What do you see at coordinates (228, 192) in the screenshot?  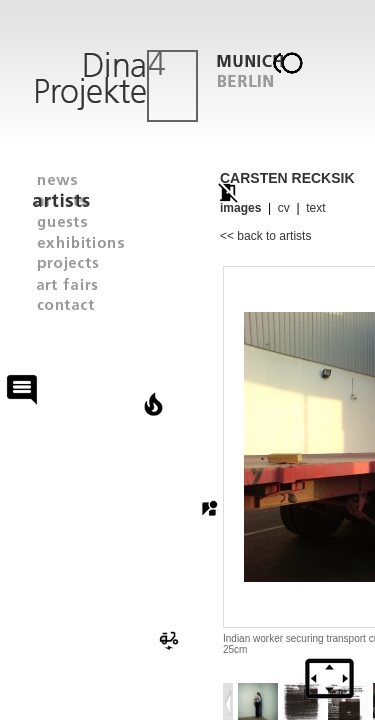 I see `no meeting room available` at bounding box center [228, 192].